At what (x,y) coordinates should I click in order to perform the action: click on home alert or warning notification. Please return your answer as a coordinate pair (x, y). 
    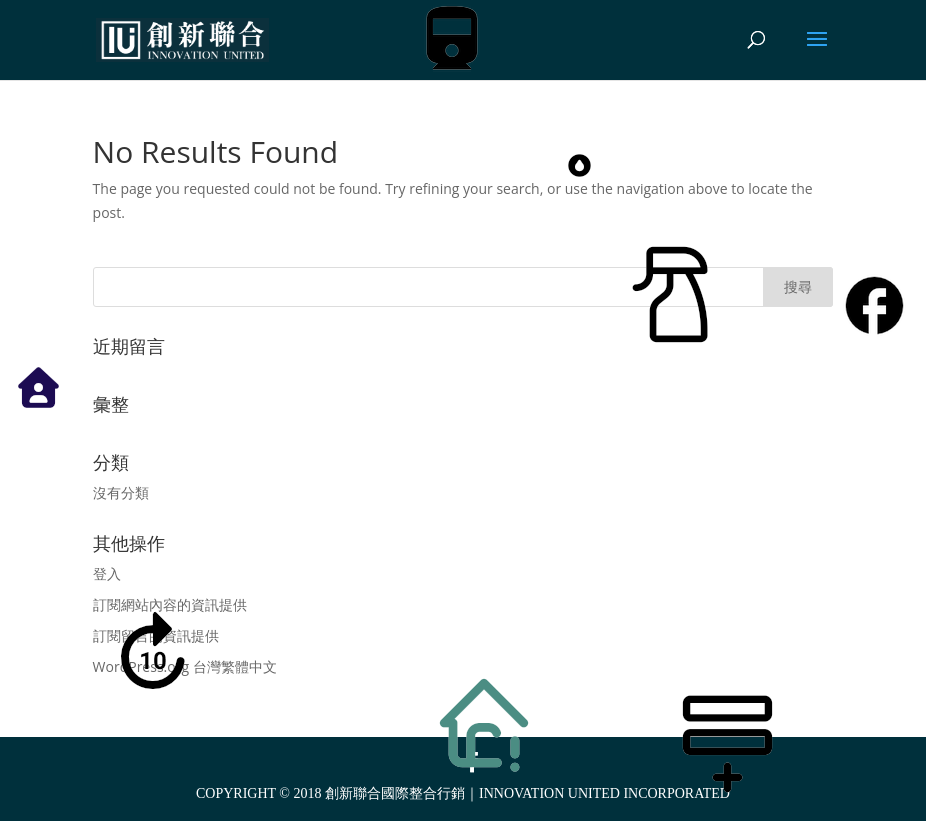
    Looking at the image, I should click on (484, 723).